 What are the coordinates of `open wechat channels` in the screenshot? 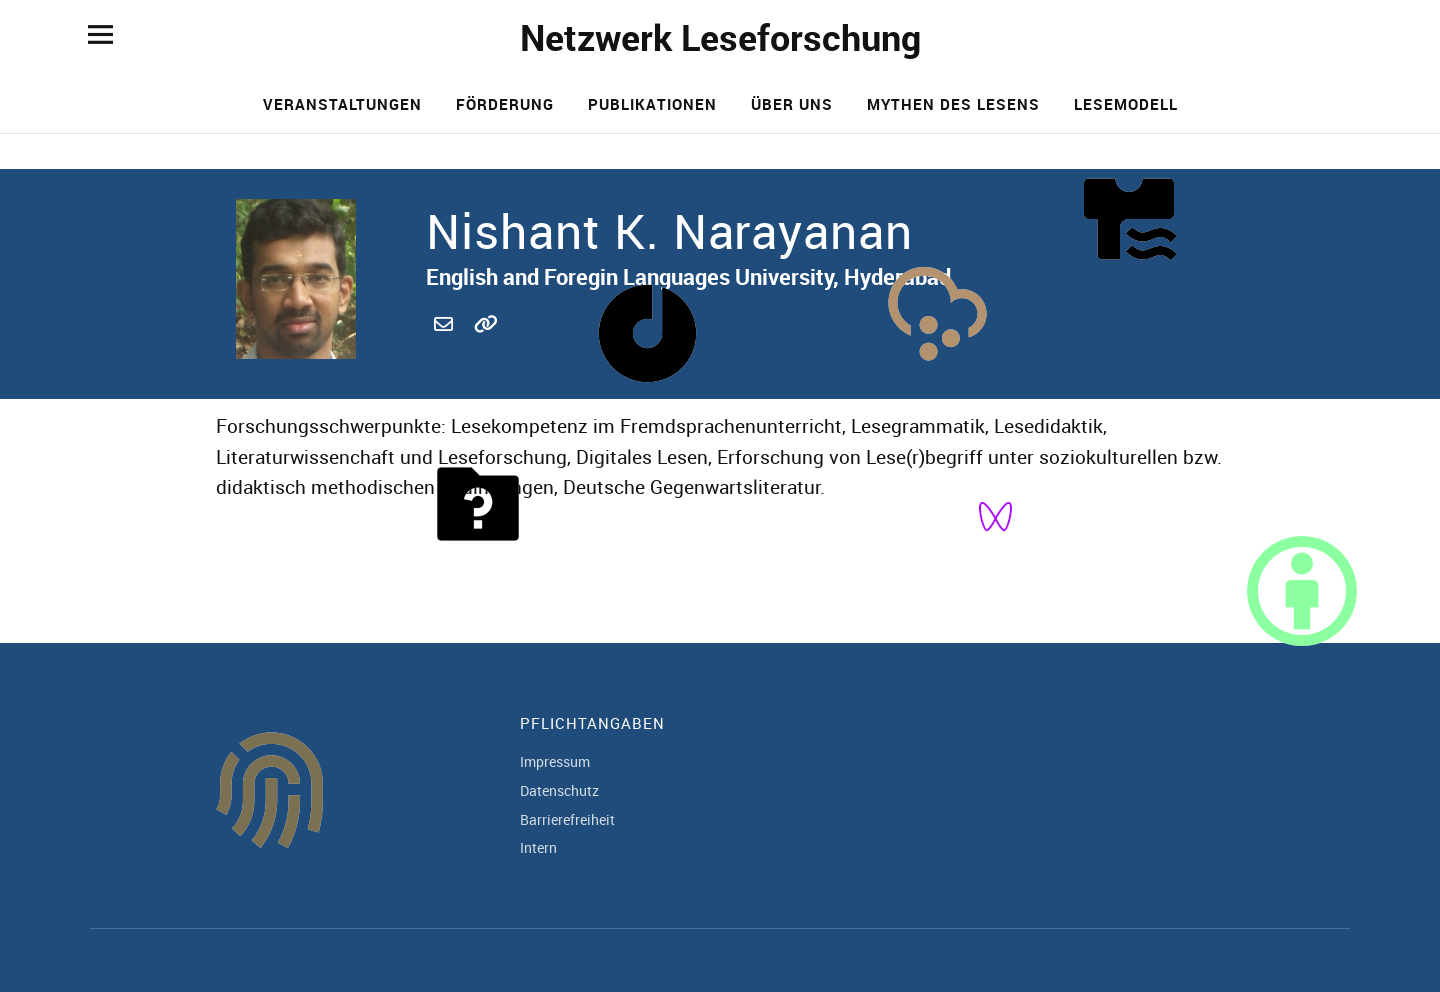 It's located at (995, 516).